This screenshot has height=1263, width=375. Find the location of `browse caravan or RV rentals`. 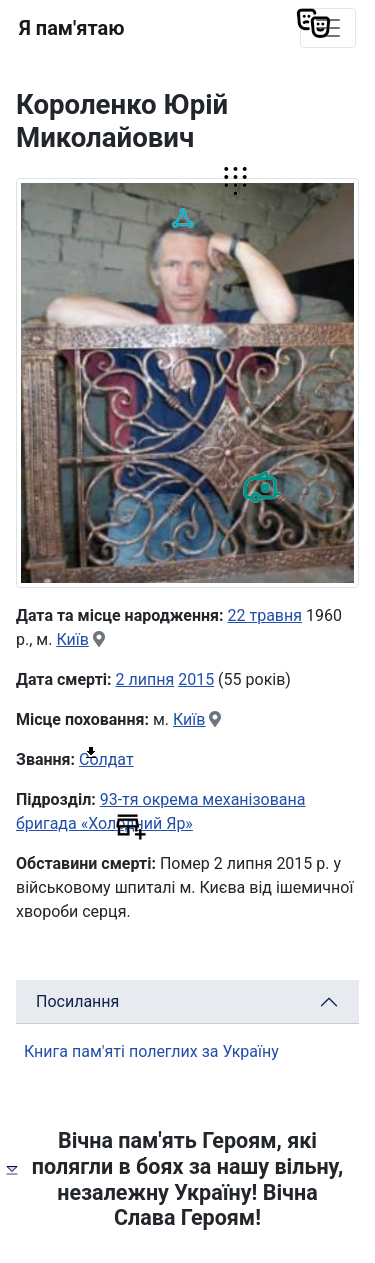

browse caravan or RV rentals is located at coordinates (261, 487).